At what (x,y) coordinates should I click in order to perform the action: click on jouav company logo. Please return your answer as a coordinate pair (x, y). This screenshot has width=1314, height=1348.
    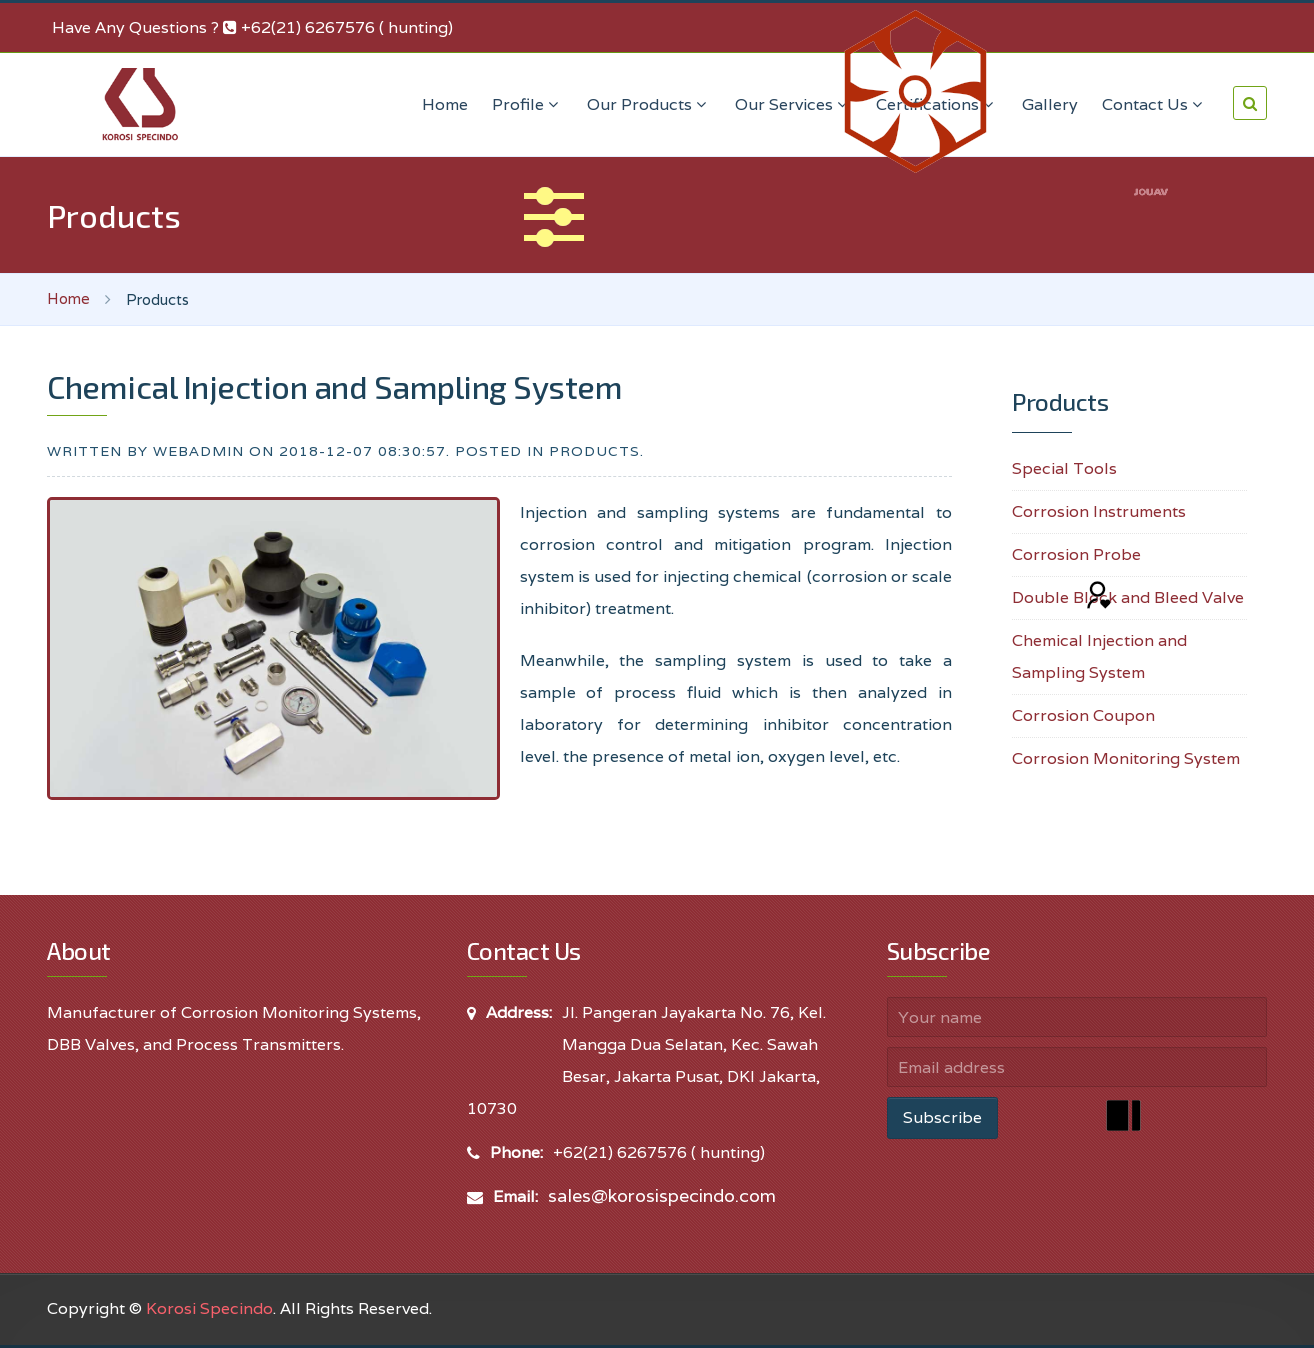
    Looking at the image, I should click on (1151, 192).